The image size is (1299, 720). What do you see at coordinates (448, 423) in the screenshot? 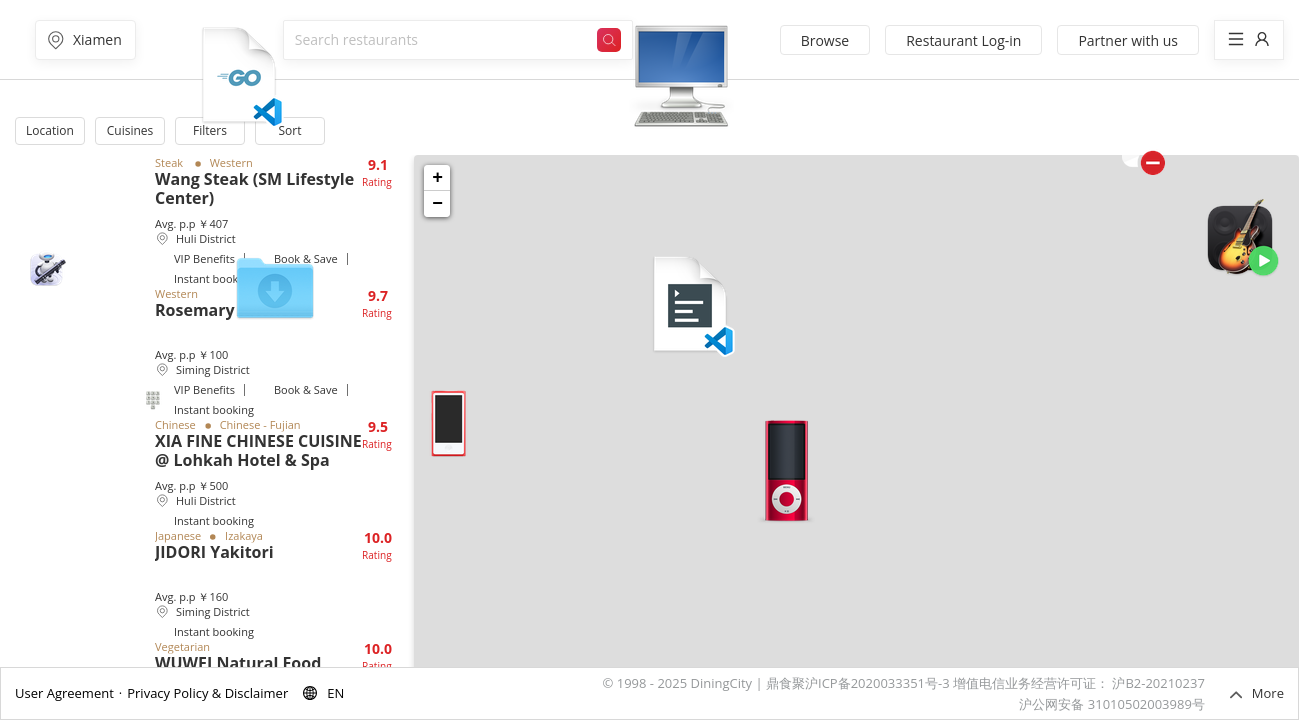
I see `iPod nano device in red` at bounding box center [448, 423].